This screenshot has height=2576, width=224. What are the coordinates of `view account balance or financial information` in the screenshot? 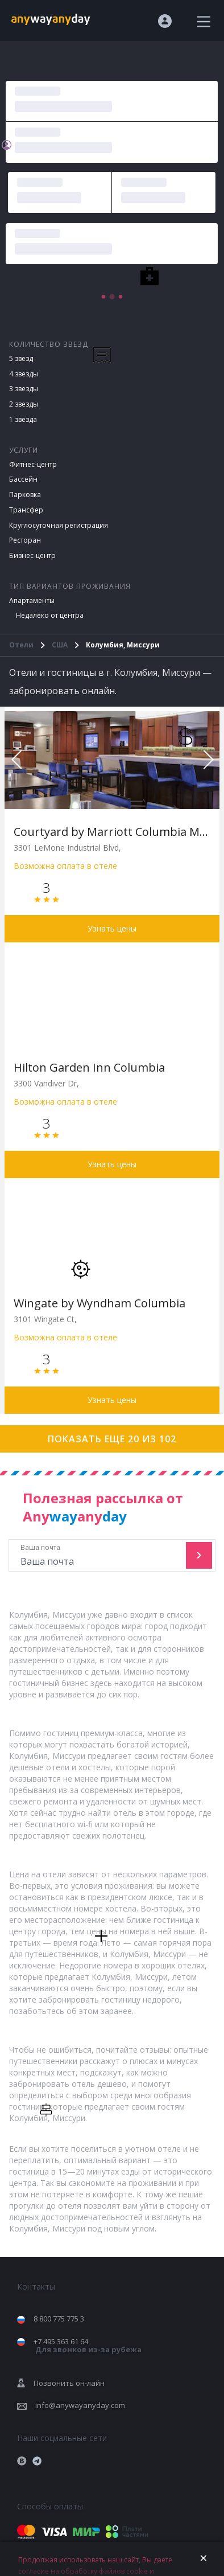 It's located at (185, 736).